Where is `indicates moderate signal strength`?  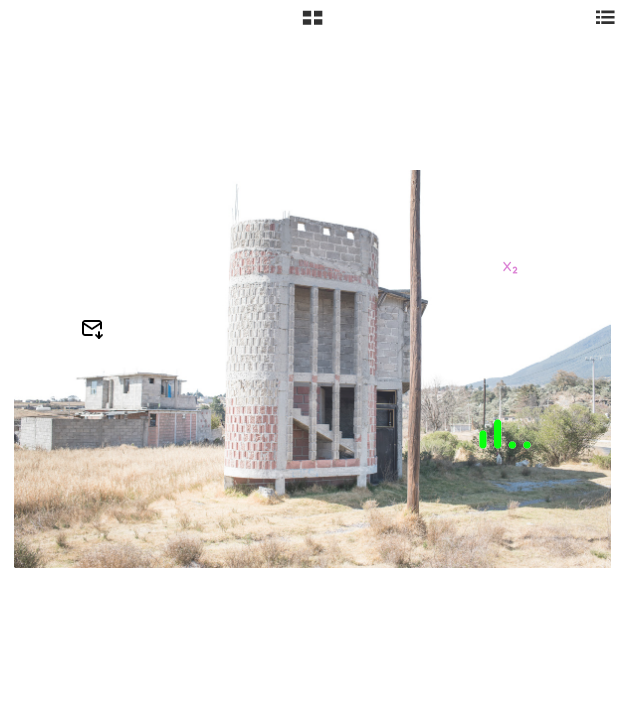 indicates moderate signal strength is located at coordinates (505, 423).